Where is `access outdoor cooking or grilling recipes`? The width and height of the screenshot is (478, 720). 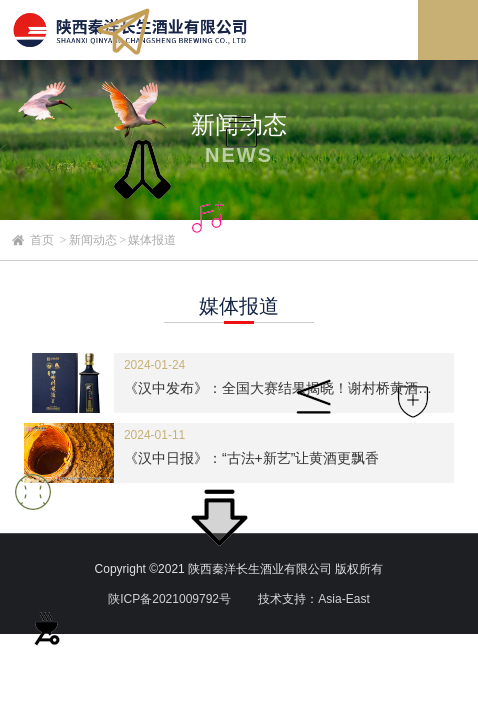 access outdoor cooking or grilling recipes is located at coordinates (46, 628).